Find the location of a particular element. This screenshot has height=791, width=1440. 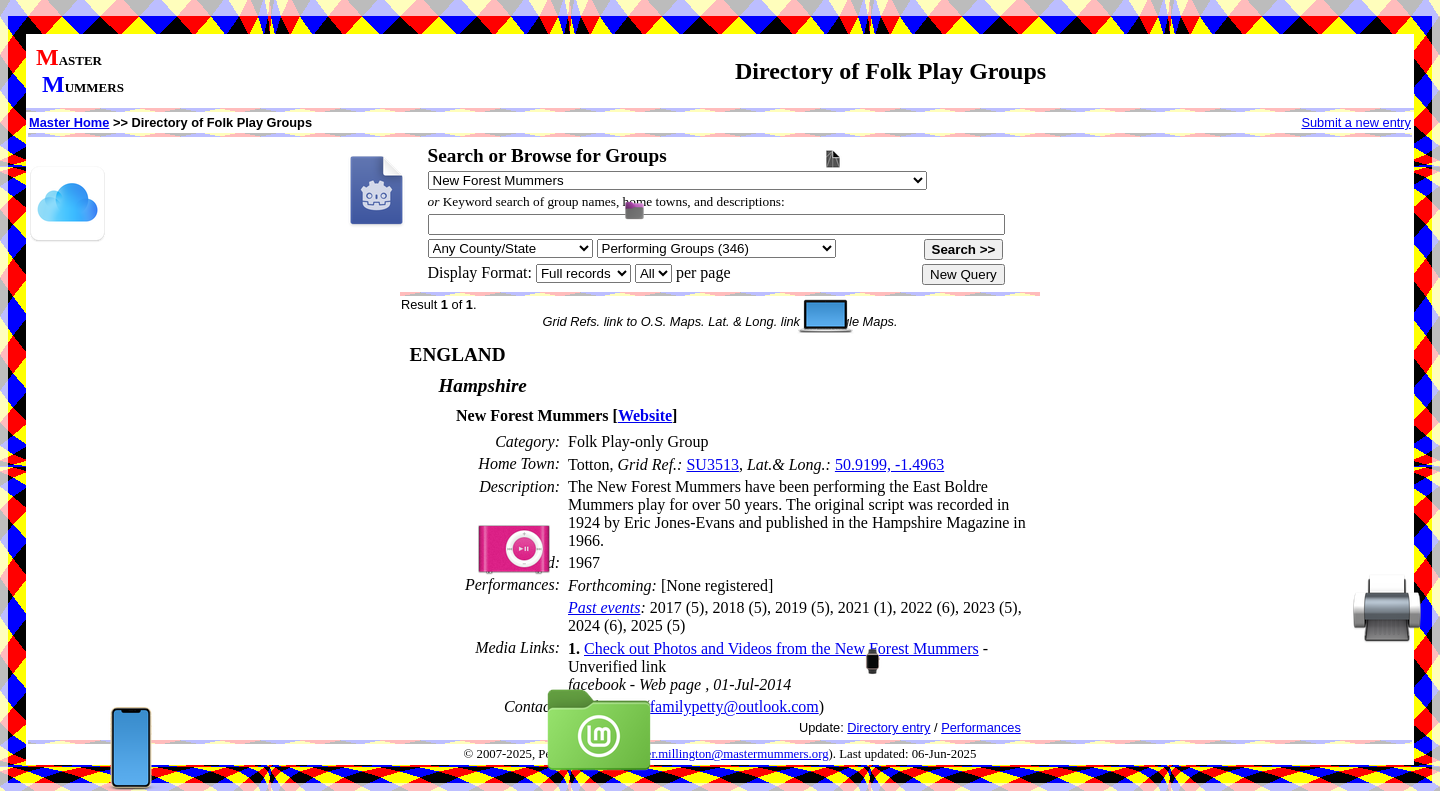

view draft emails in mail sidebar is located at coordinates (833, 159).